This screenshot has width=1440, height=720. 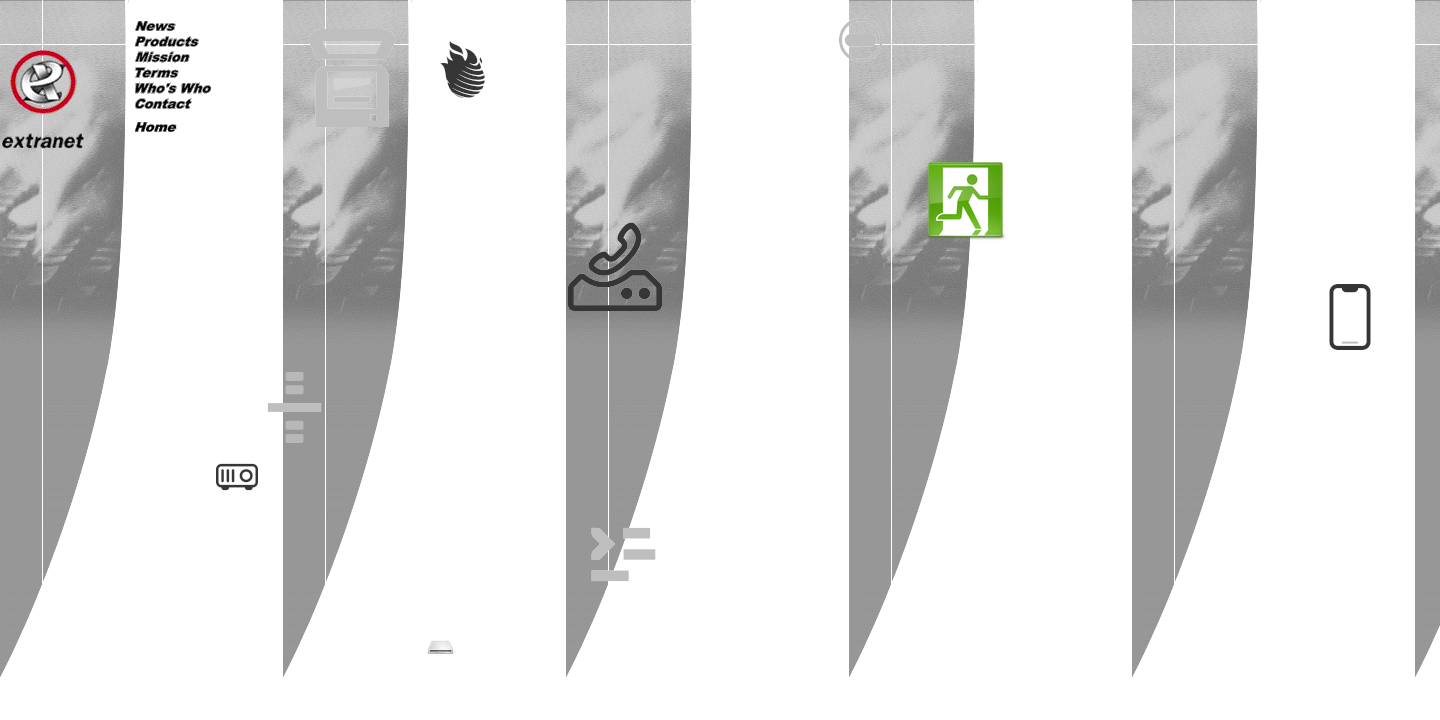 What do you see at coordinates (965, 201) in the screenshot?
I see `log out of your account` at bounding box center [965, 201].